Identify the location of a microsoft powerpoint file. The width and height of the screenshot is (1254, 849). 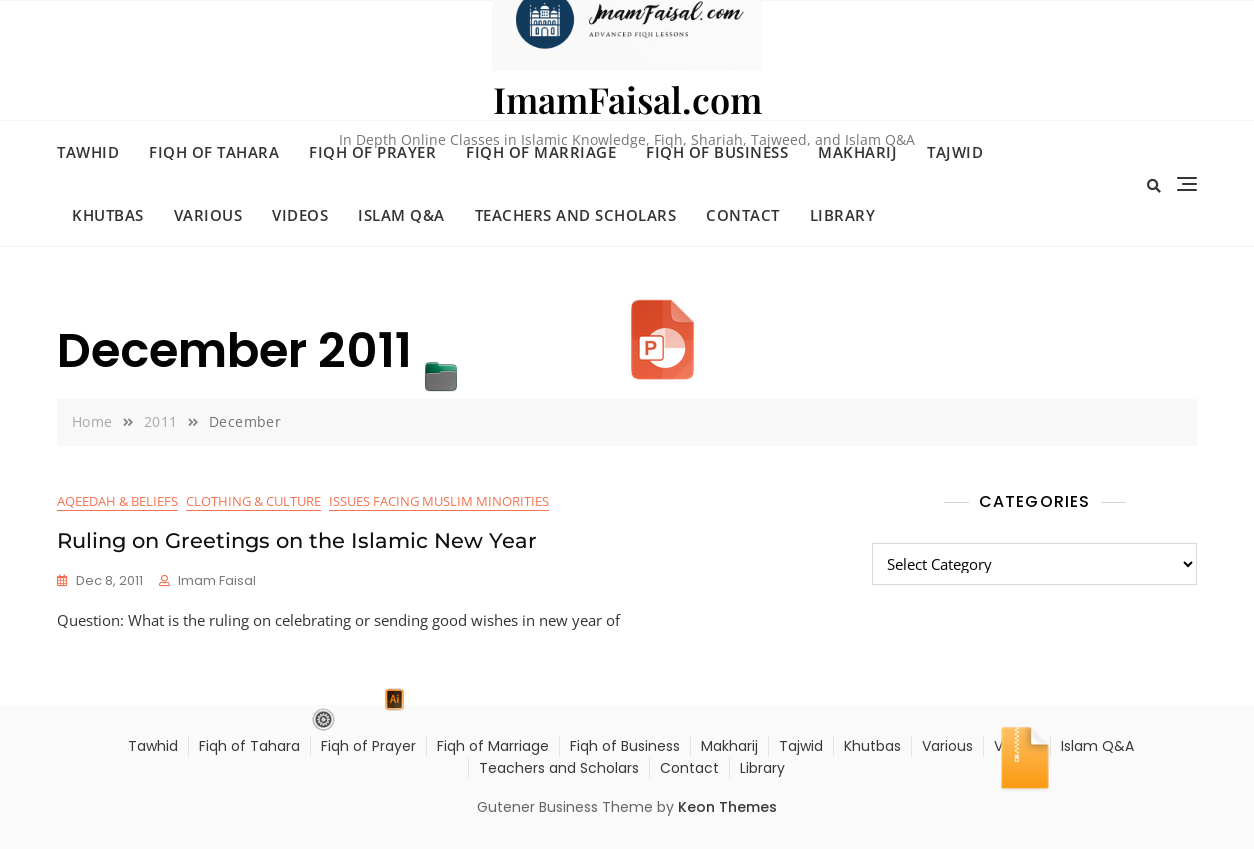
(662, 339).